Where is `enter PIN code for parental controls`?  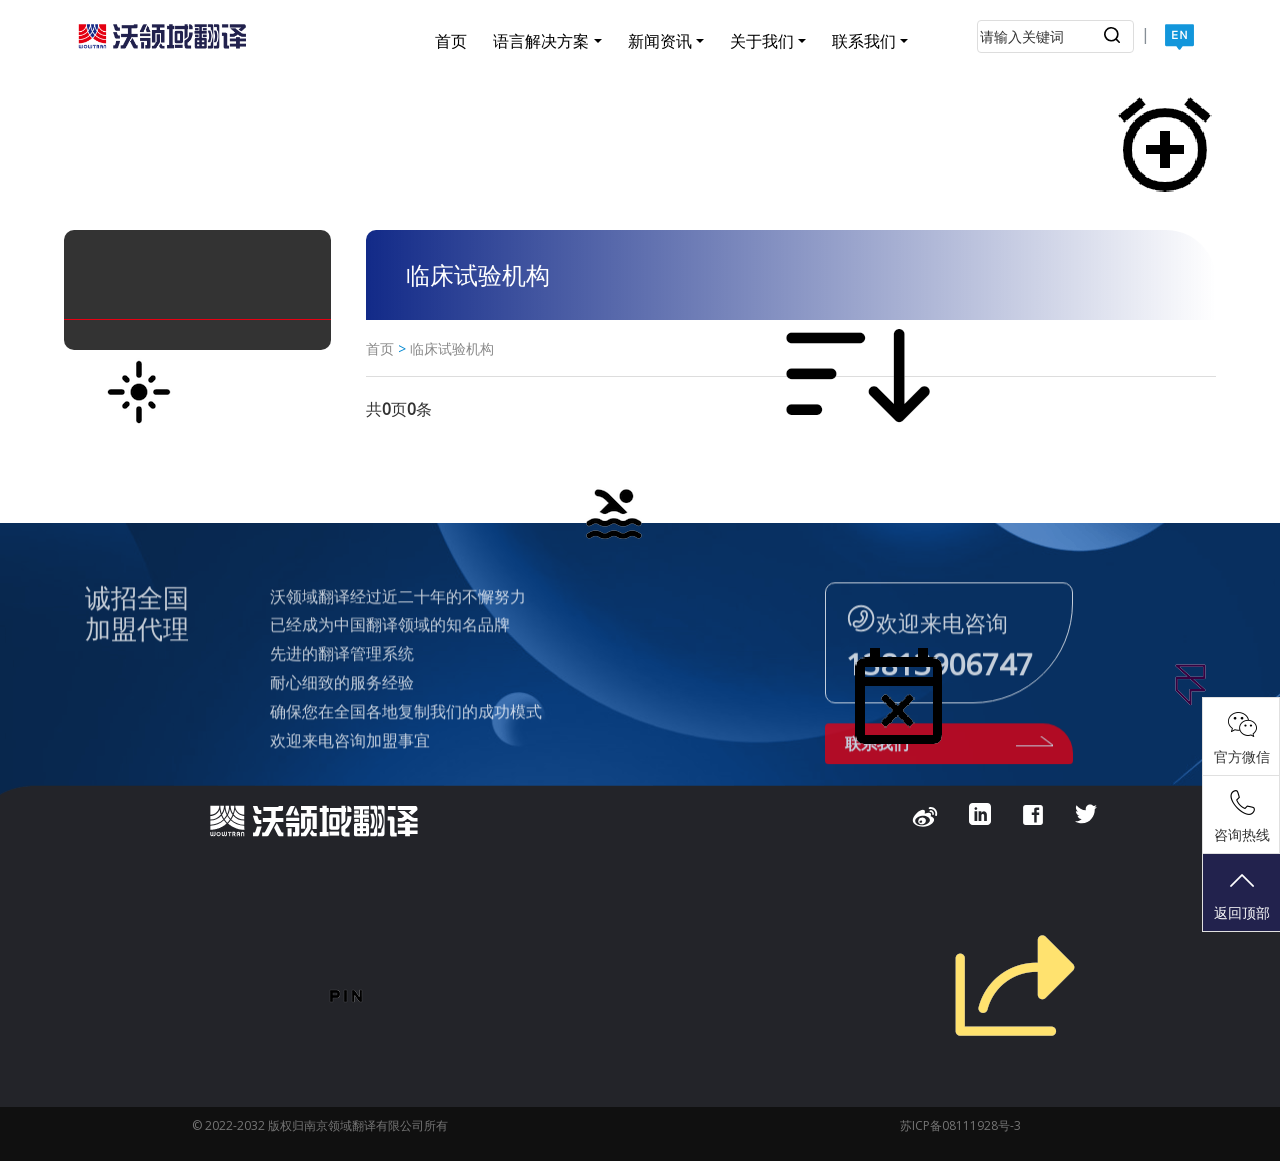
enter PIN code for parental controls is located at coordinates (346, 996).